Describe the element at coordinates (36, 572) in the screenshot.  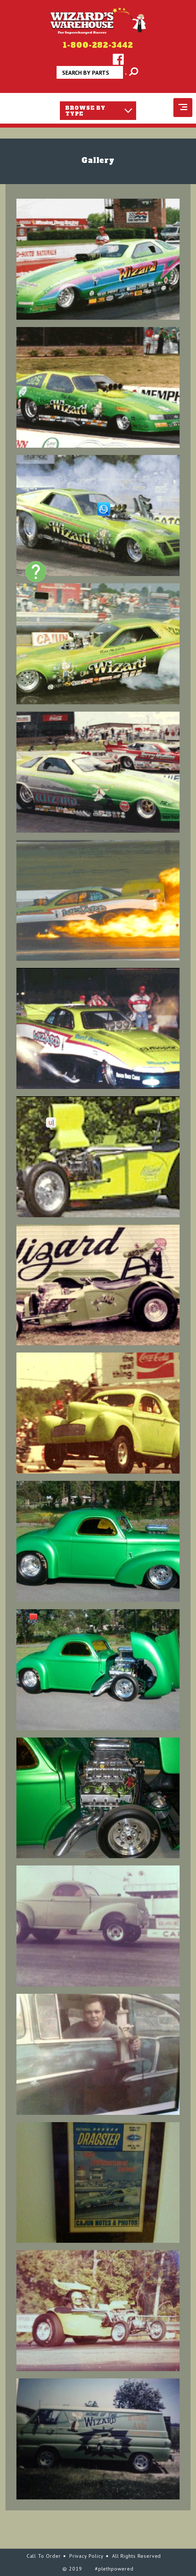
I see `indicates unknown or unrecognized file status` at that location.